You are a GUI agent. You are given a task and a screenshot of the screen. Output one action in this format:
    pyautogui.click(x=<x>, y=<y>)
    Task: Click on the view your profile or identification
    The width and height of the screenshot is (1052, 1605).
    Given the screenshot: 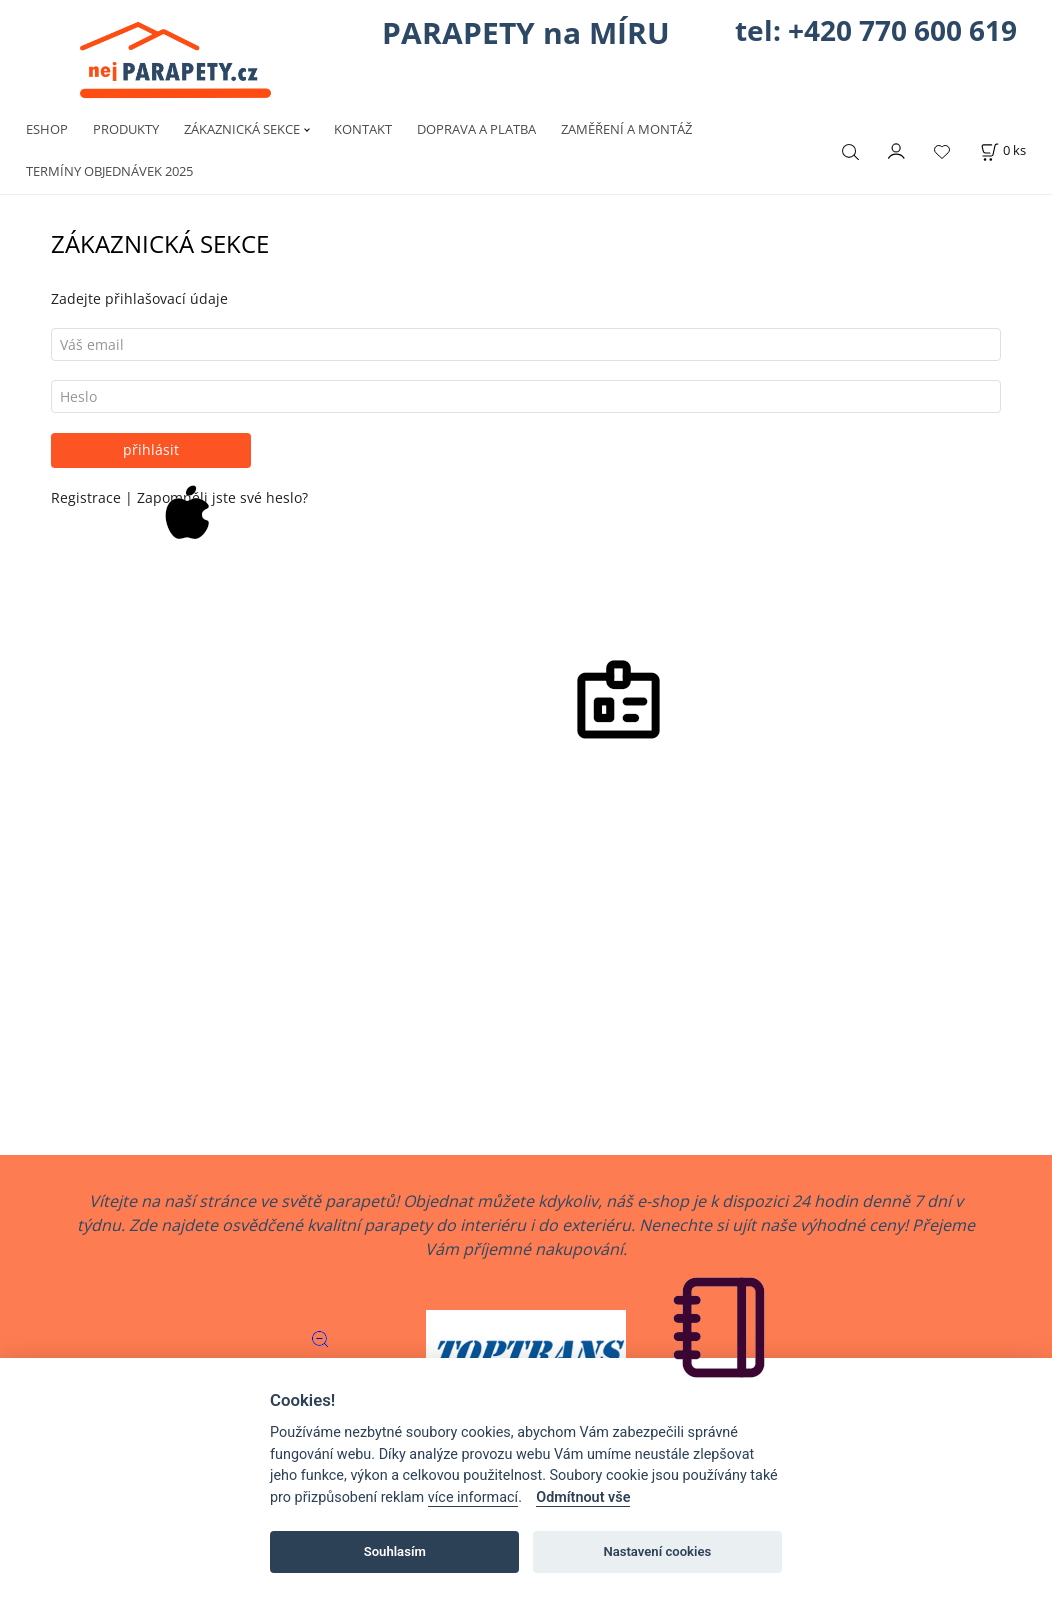 What is the action you would take?
    pyautogui.click(x=618, y=701)
    